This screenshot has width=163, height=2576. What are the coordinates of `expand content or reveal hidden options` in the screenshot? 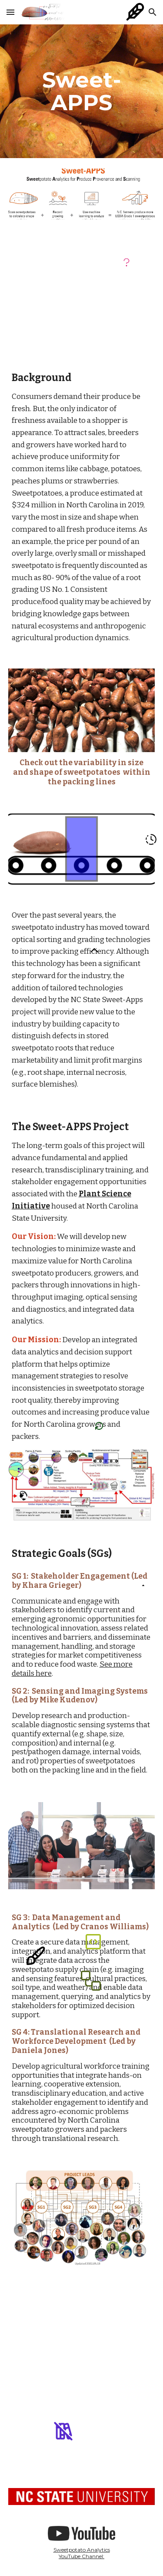 It's located at (143, 1585).